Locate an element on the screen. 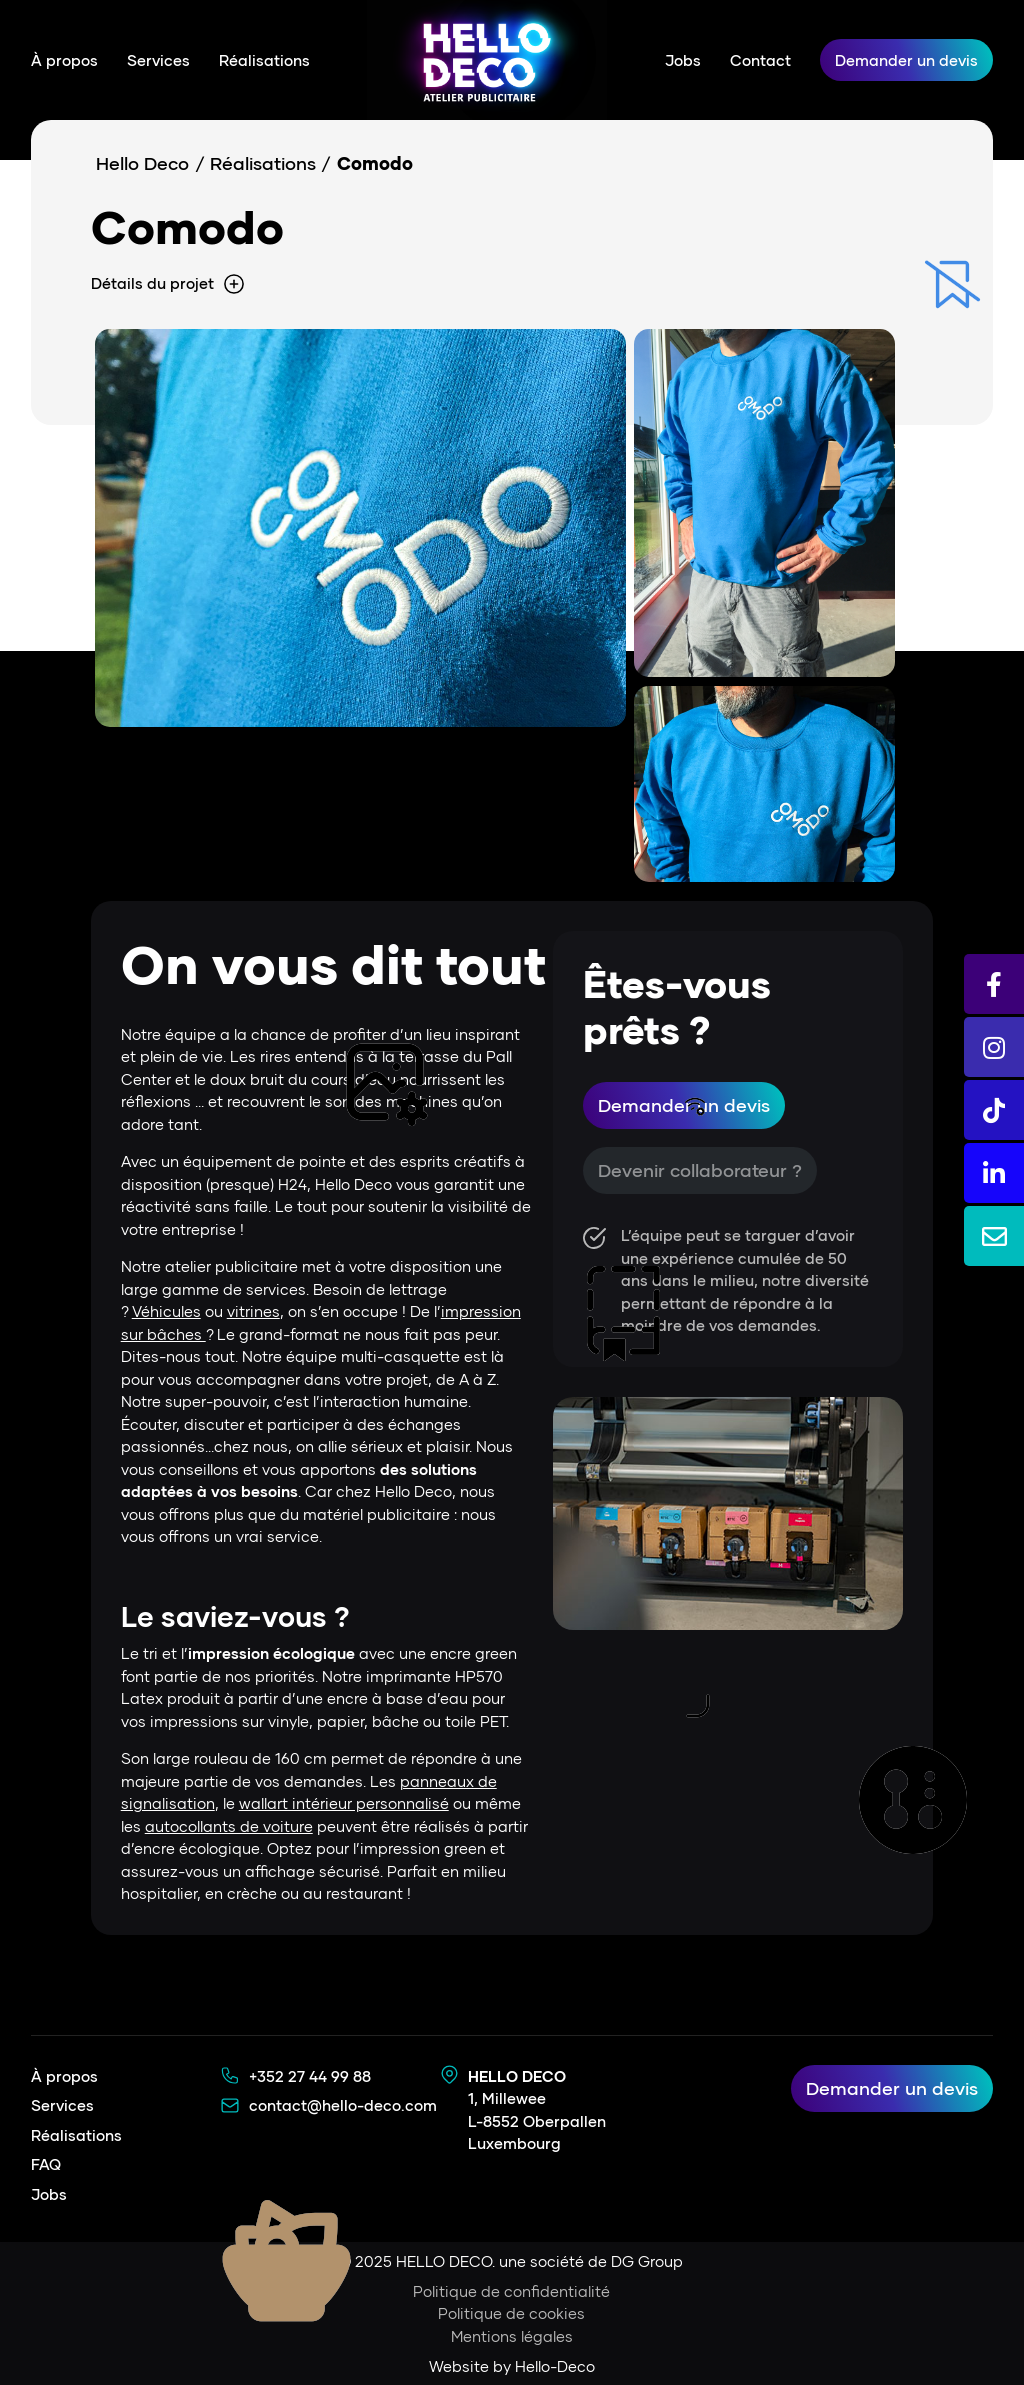  create a new repository from a template is located at coordinates (623, 1314).